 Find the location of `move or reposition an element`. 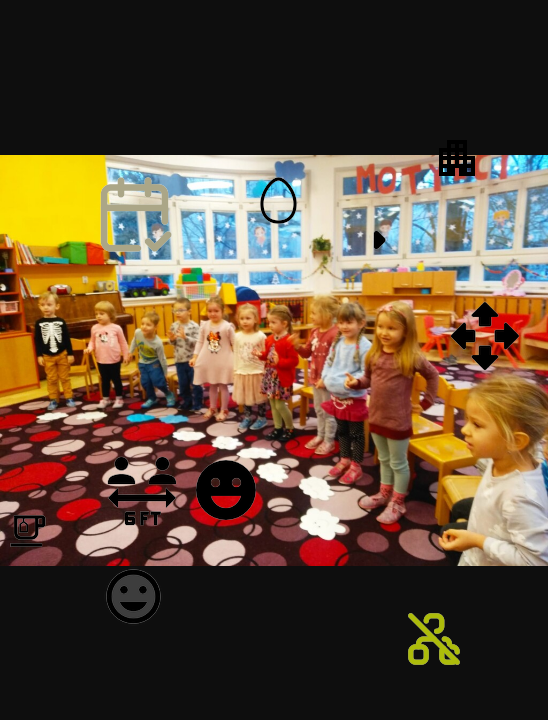

move or reposition an element is located at coordinates (485, 336).